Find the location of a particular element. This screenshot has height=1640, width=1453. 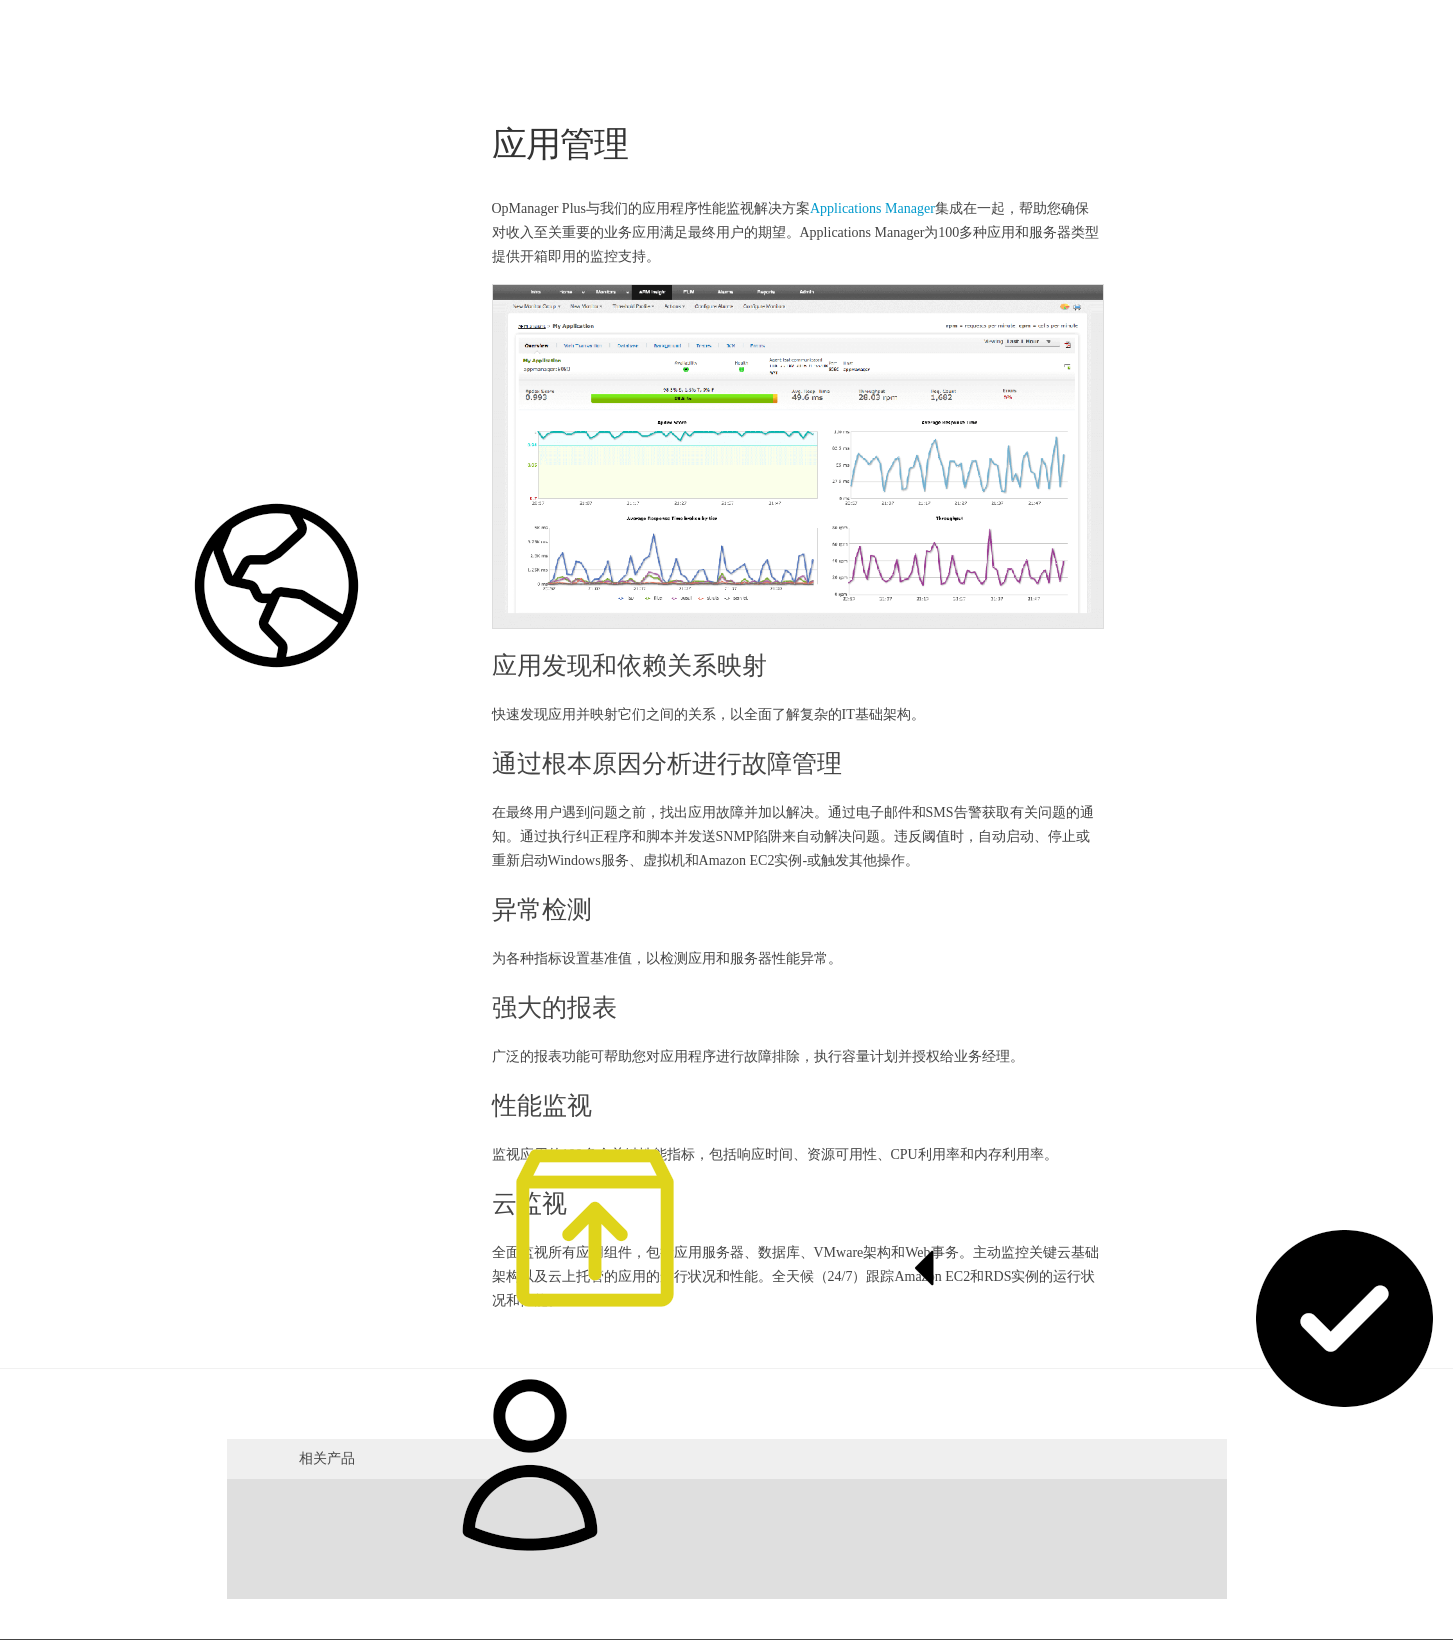

navigate back to the previous screen is located at coordinates (924, 1268).